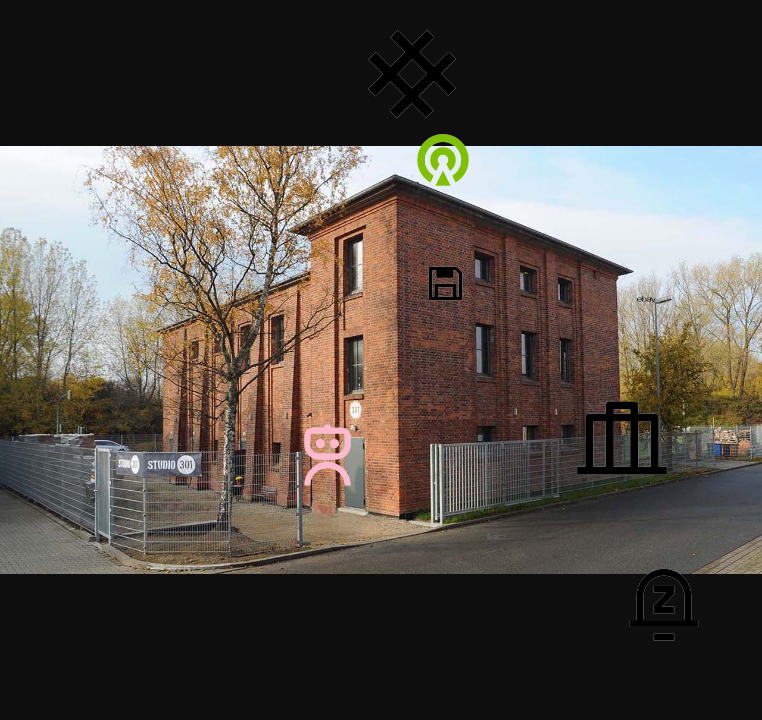 Image resolution: width=762 pixels, height=720 pixels. Describe the element at coordinates (445, 283) in the screenshot. I see `save current file or document` at that location.